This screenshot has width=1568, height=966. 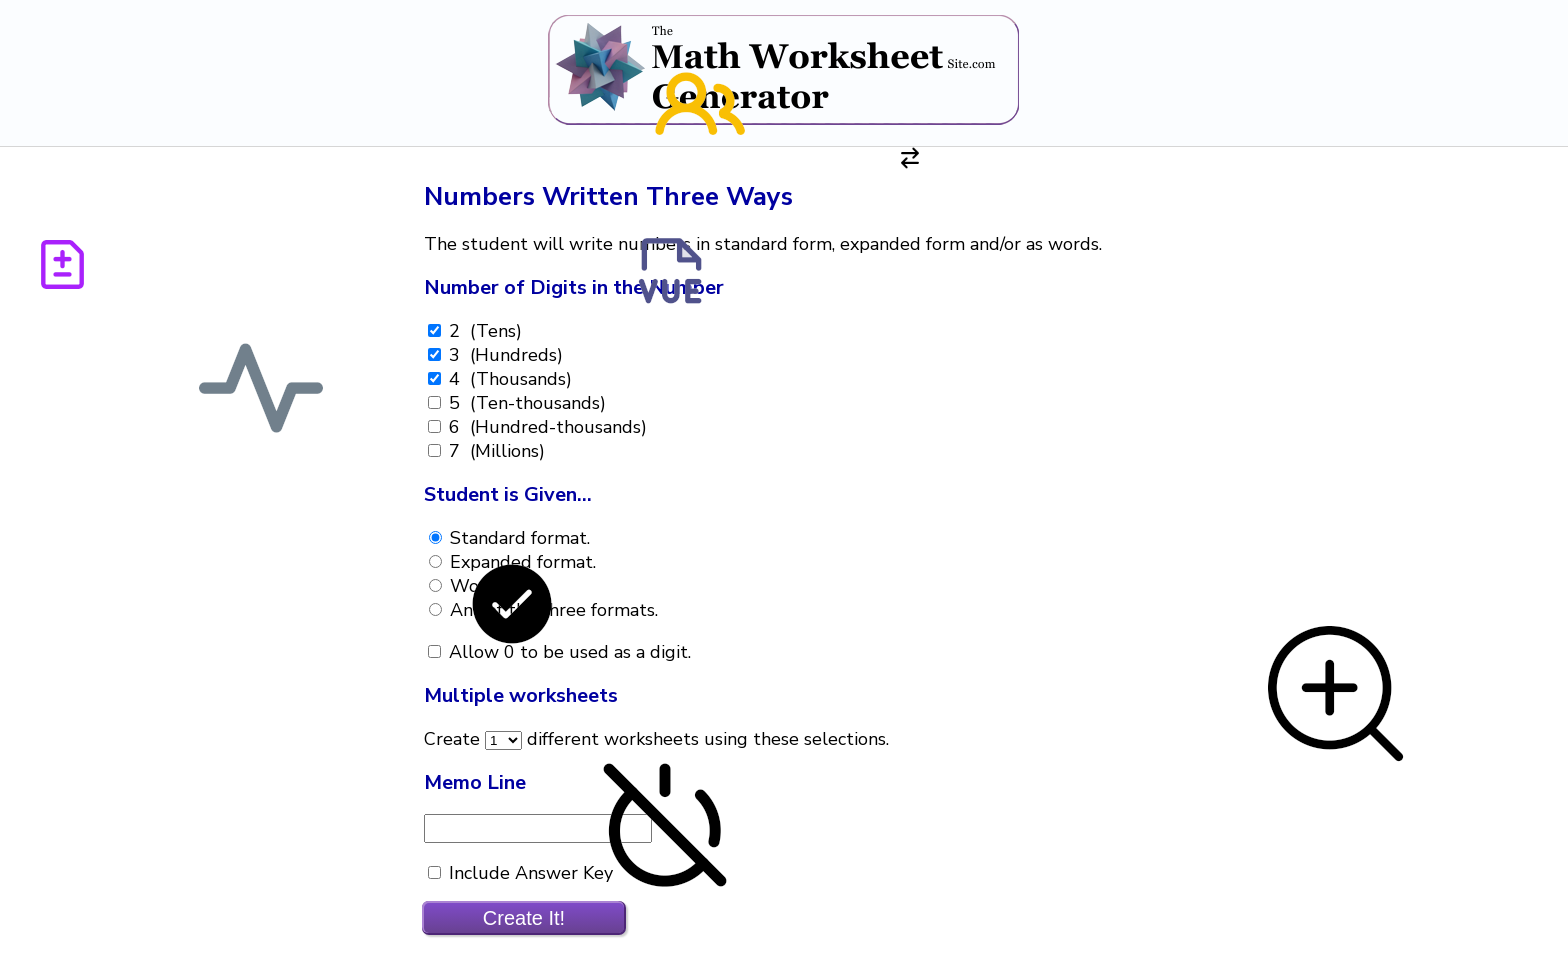 I want to click on zoom in on content or image, so click(x=1338, y=696).